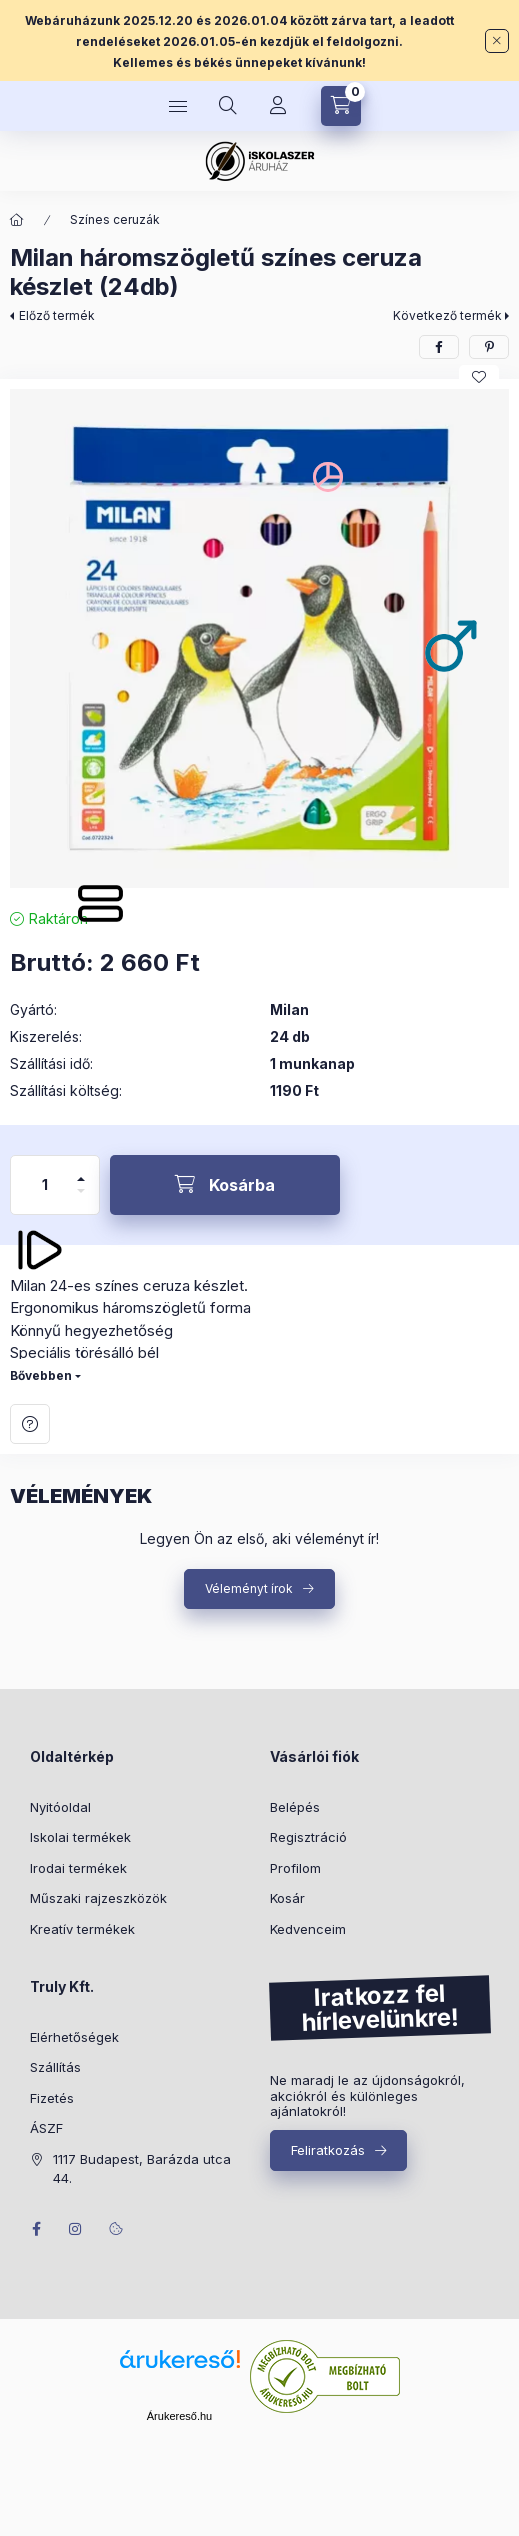  What do you see at coordinates (449, 647) in the screenshot?
I see `indicates male gender selection` at bounding box center [449, 647].